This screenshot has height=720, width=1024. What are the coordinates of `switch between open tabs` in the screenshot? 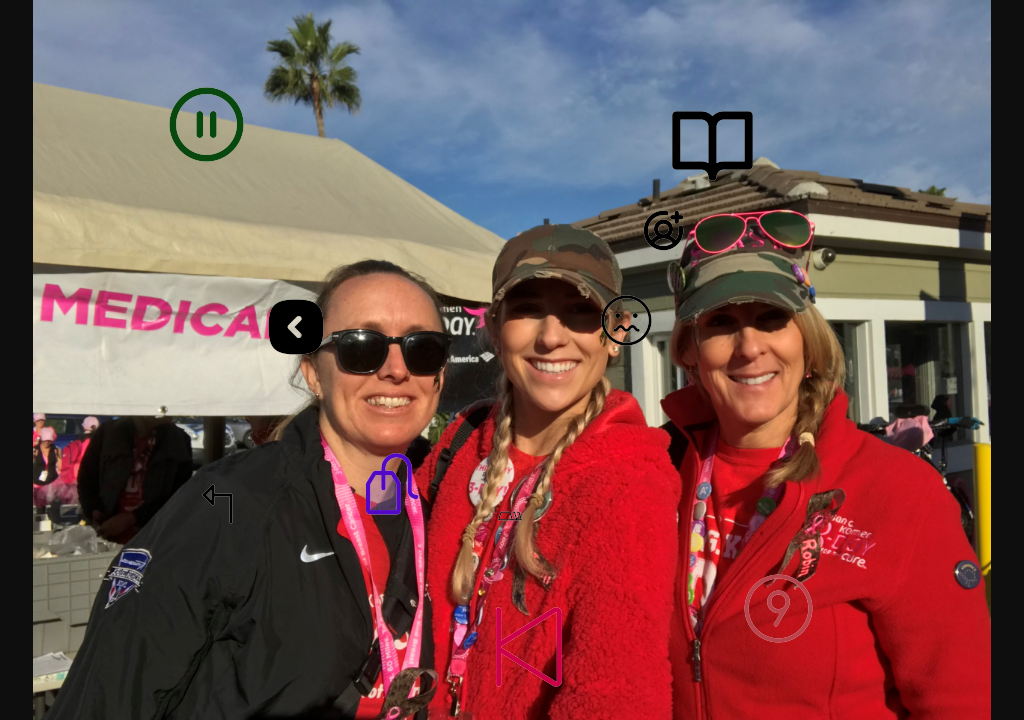 It's located at (510, 516).